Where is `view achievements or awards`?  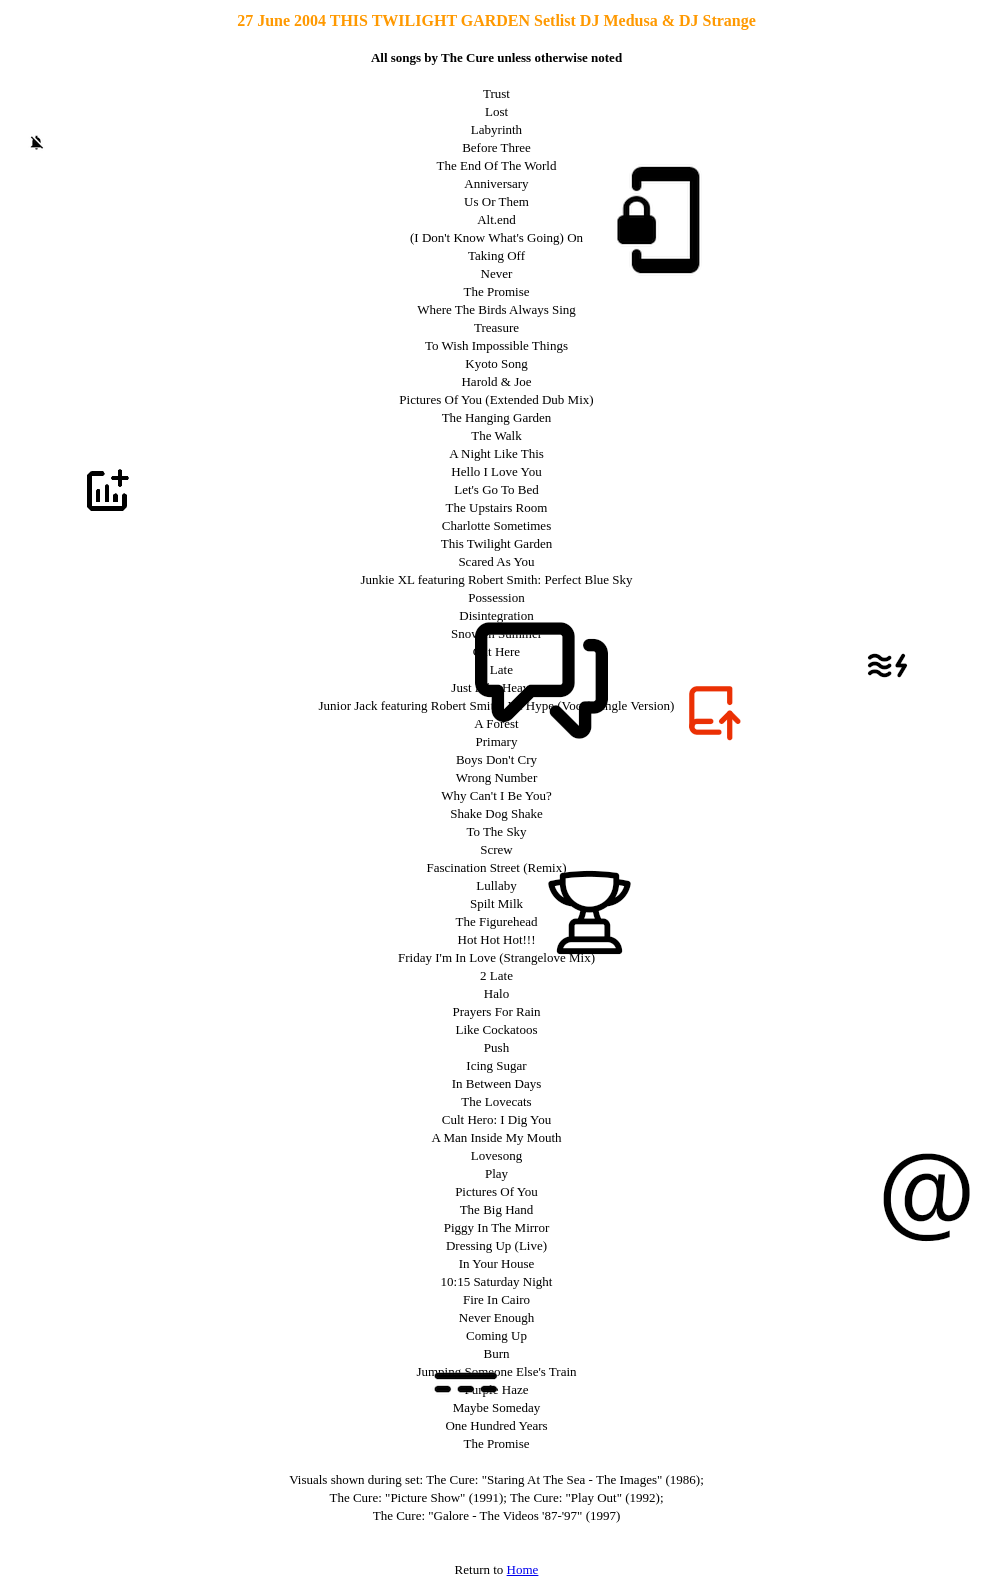
view achievements or awards is located at coordinates (589, 912).